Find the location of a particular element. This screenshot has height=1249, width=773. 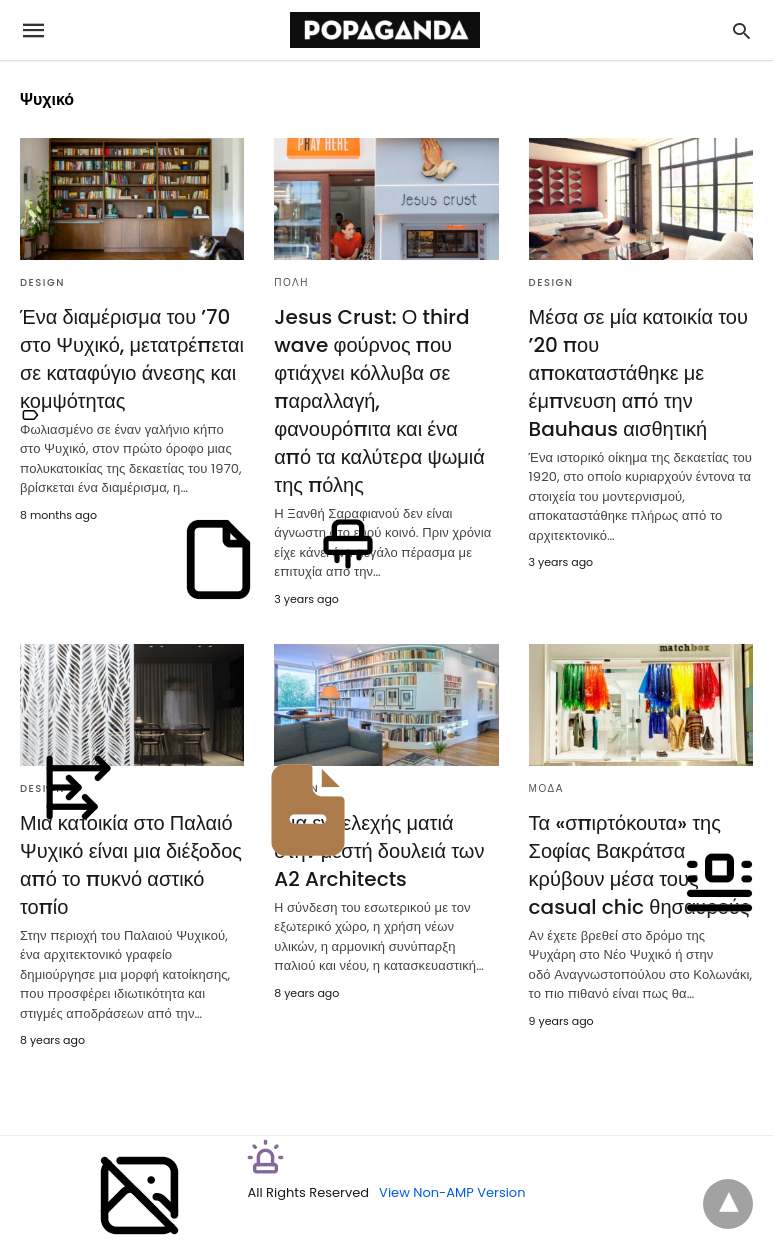

remove a file or document is located at coordinates (308, 810).